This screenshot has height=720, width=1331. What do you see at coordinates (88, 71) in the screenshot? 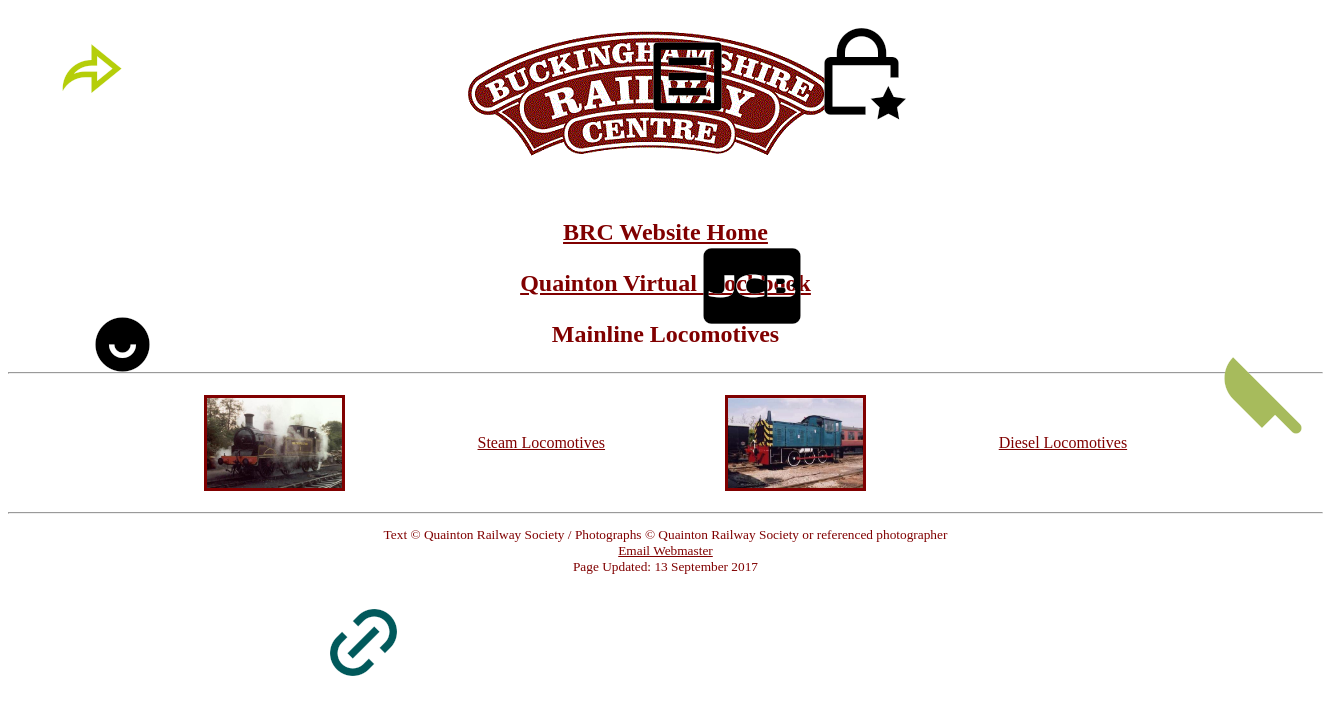
I see `share content with others` at bounding box center [88, 71].